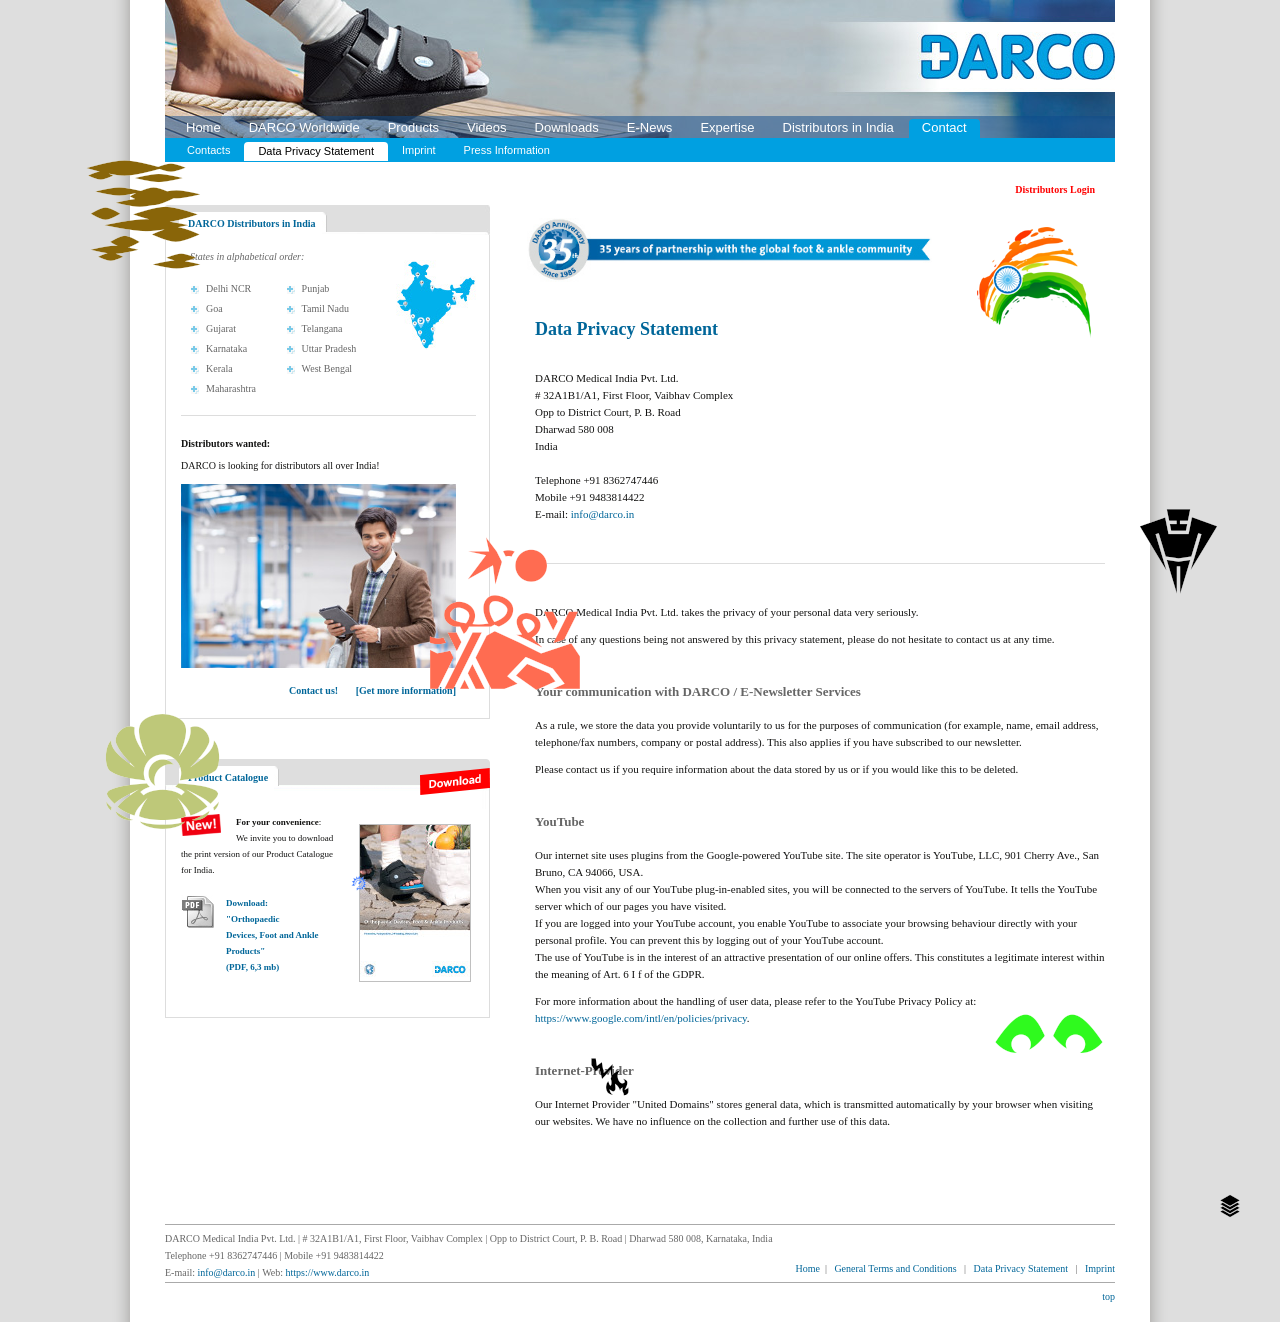 Image resolution: width=1280 pixels, height=1322 pixels. Describe the element at coordinates (1178, 551) in the screenshot. I see `activate defensive shield or guard ability` at that location.